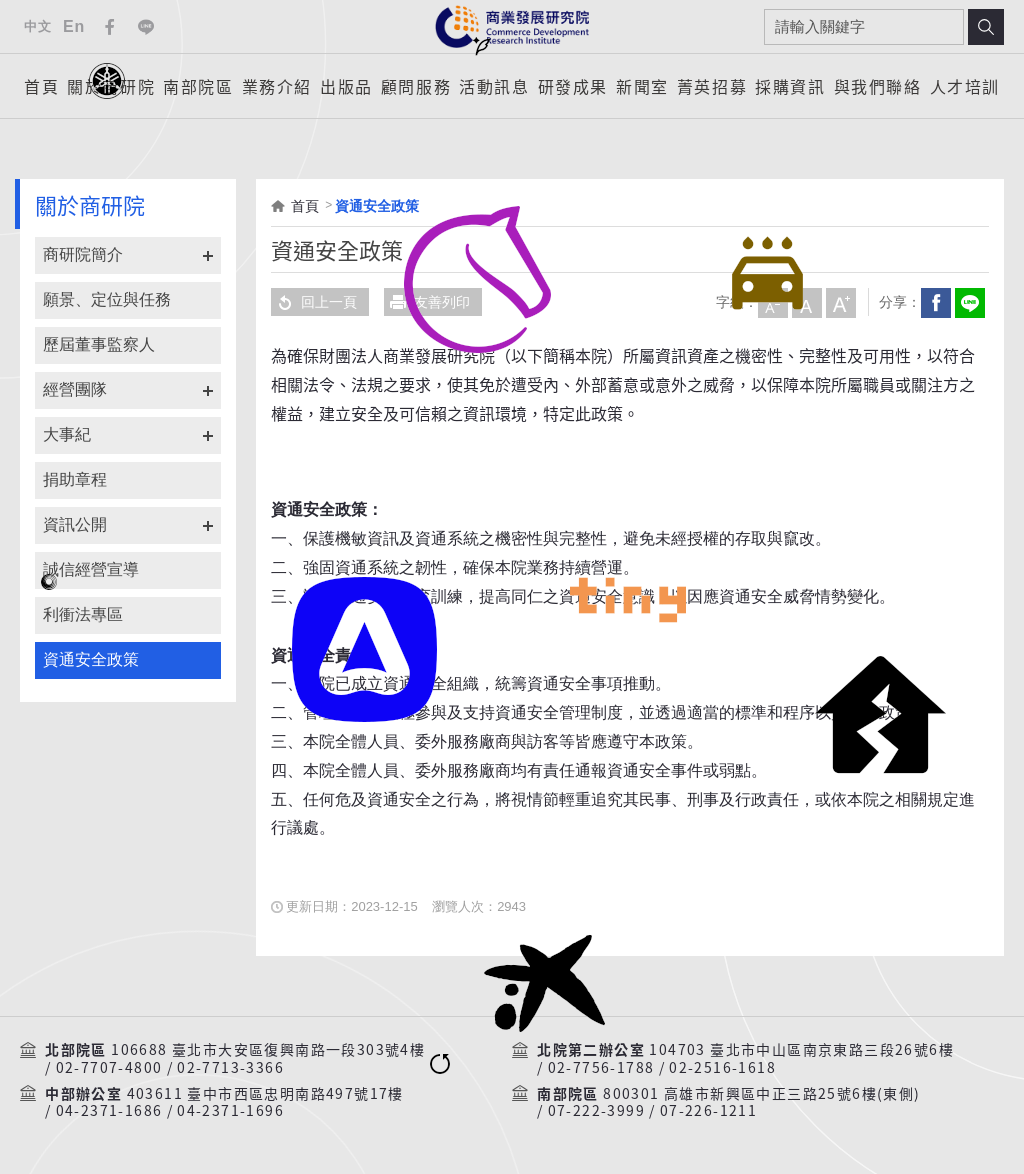 The height and width of the screenshot is (1174, 1024). I want to click on open the lichess chess platform, so click(477, 279).